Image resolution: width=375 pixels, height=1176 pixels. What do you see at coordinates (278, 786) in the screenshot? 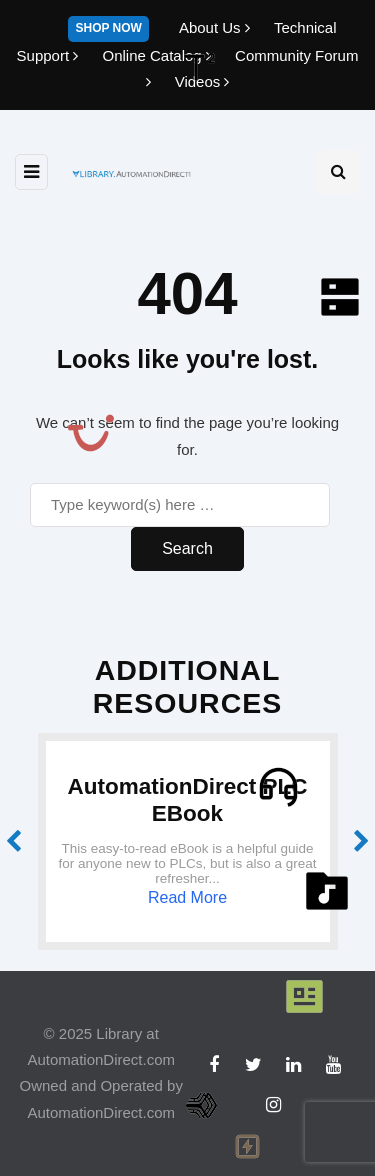
I see `contact customer support` at bounding box center [278, 786].